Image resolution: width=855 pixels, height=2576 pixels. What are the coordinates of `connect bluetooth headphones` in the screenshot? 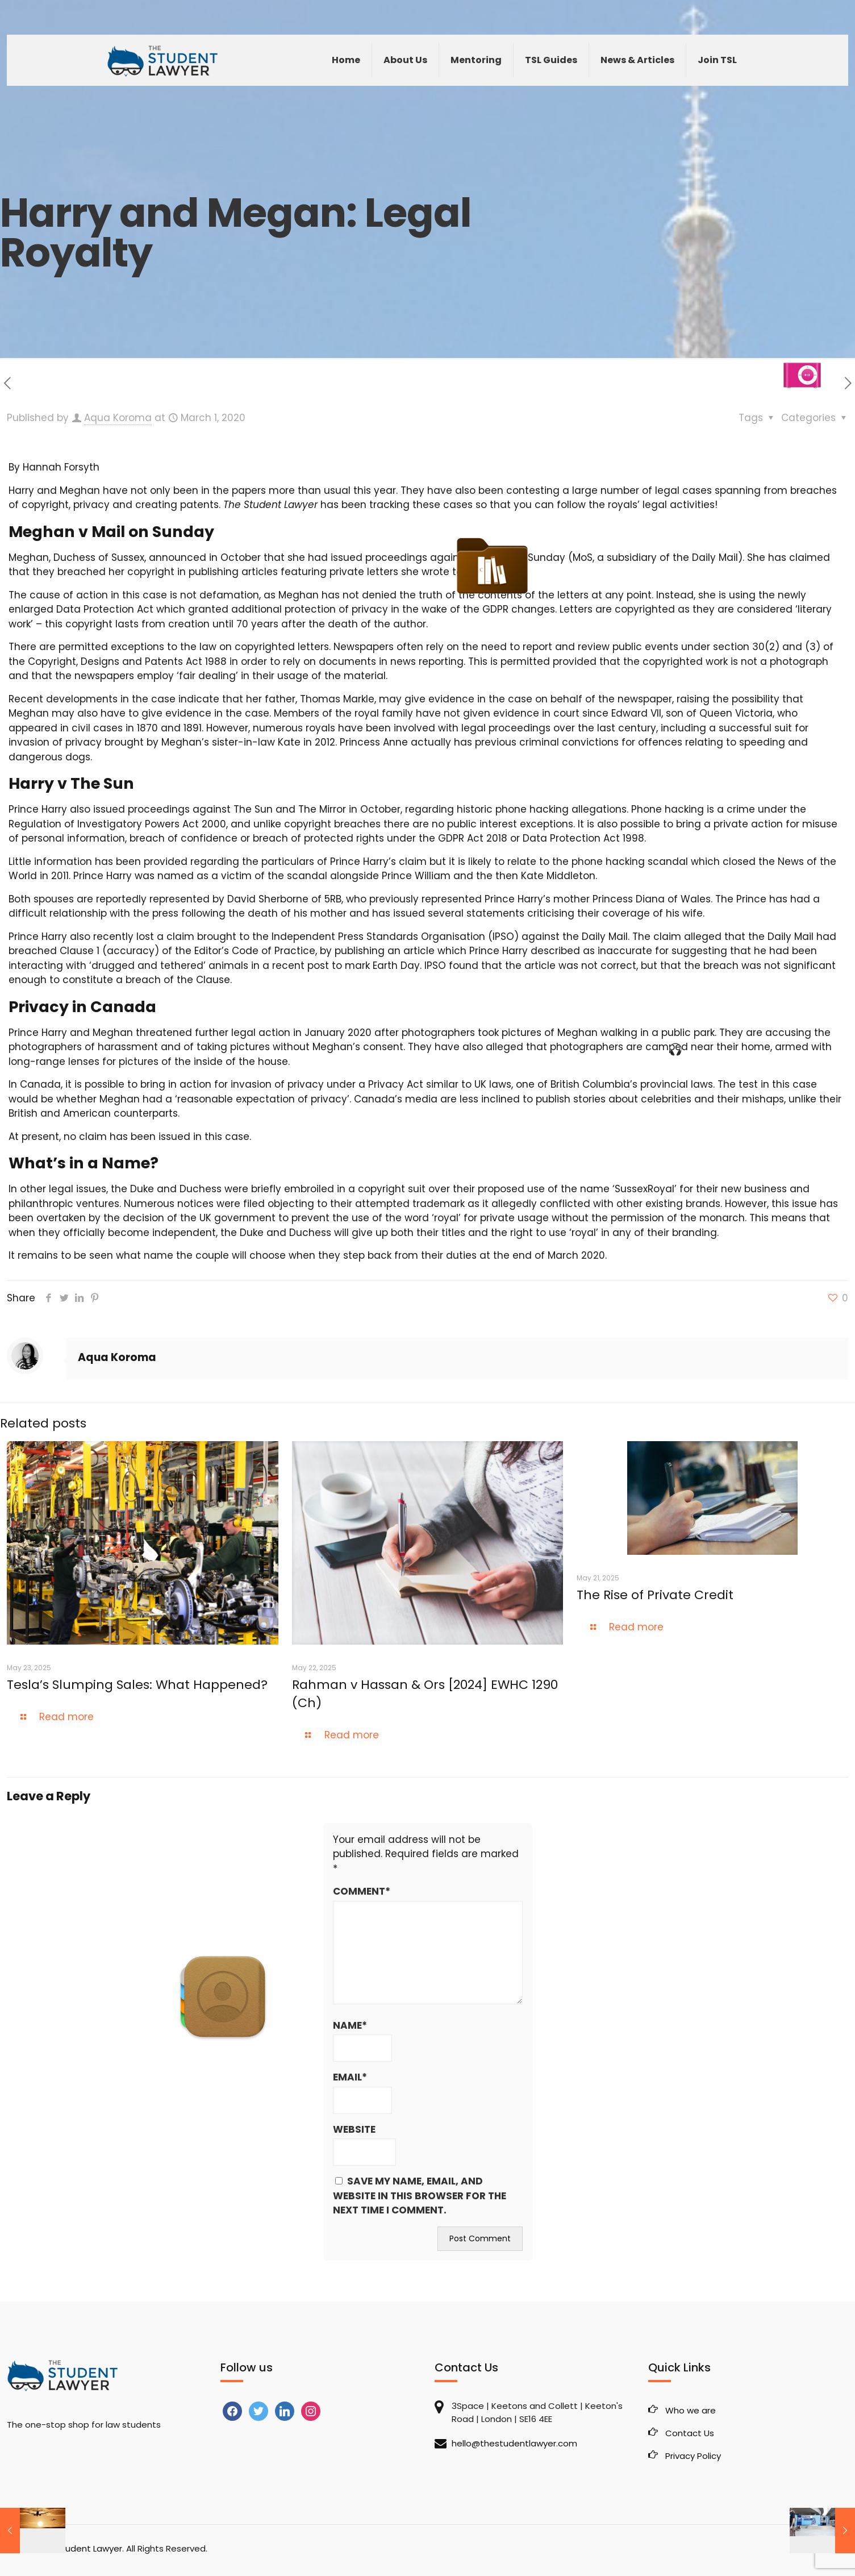 It's located at (675, 1050).